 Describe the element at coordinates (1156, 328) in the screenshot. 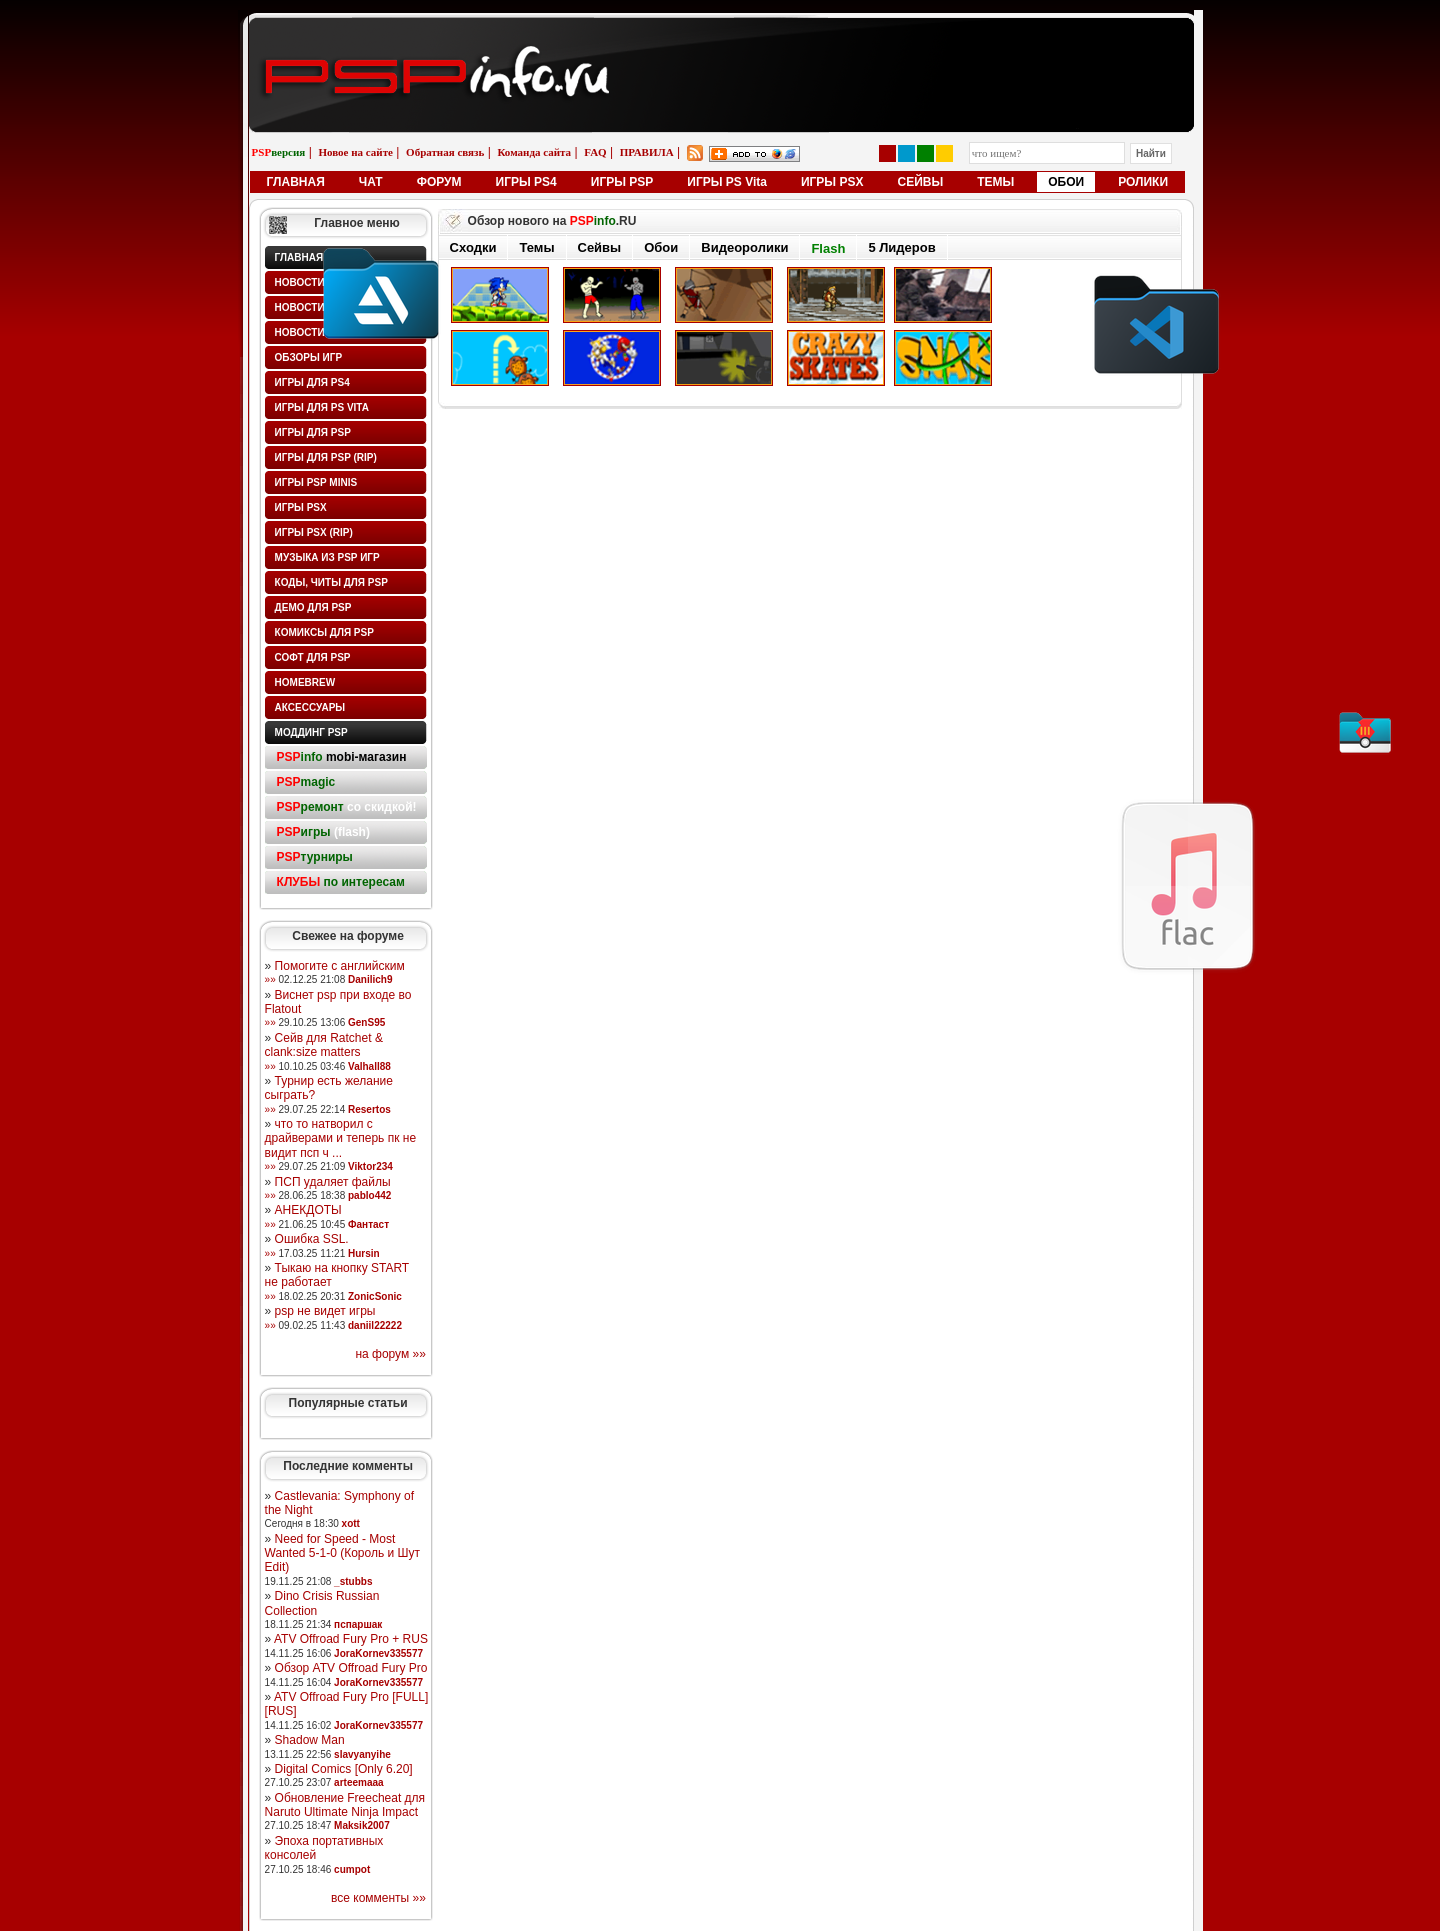

I see `open folder containing visual studio code projects` at that location.